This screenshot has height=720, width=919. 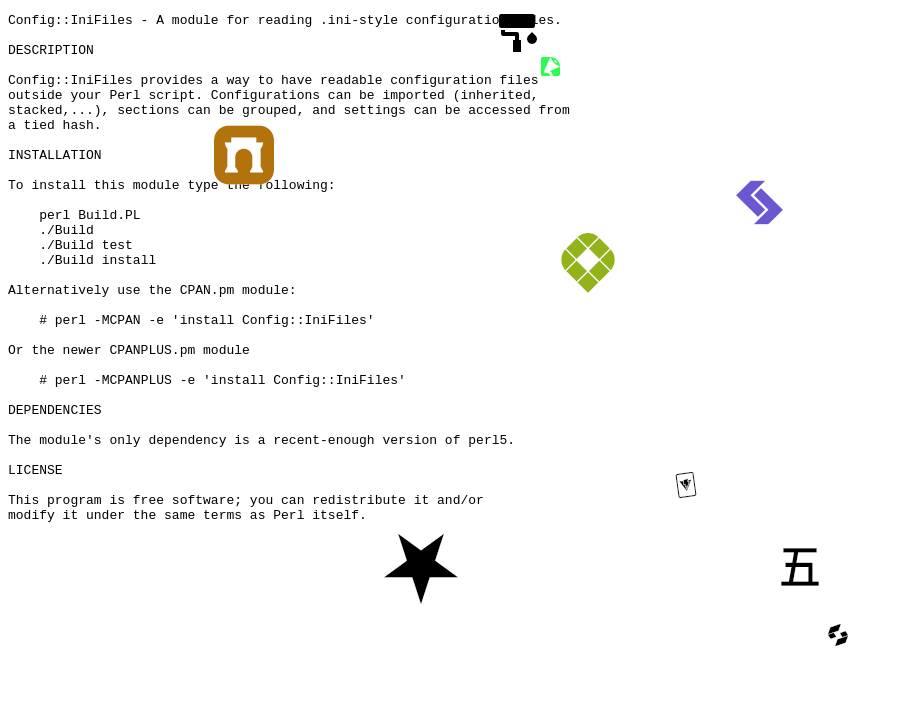 I want to click on link to sessionize speaker profile, so click(x=550, y=66).